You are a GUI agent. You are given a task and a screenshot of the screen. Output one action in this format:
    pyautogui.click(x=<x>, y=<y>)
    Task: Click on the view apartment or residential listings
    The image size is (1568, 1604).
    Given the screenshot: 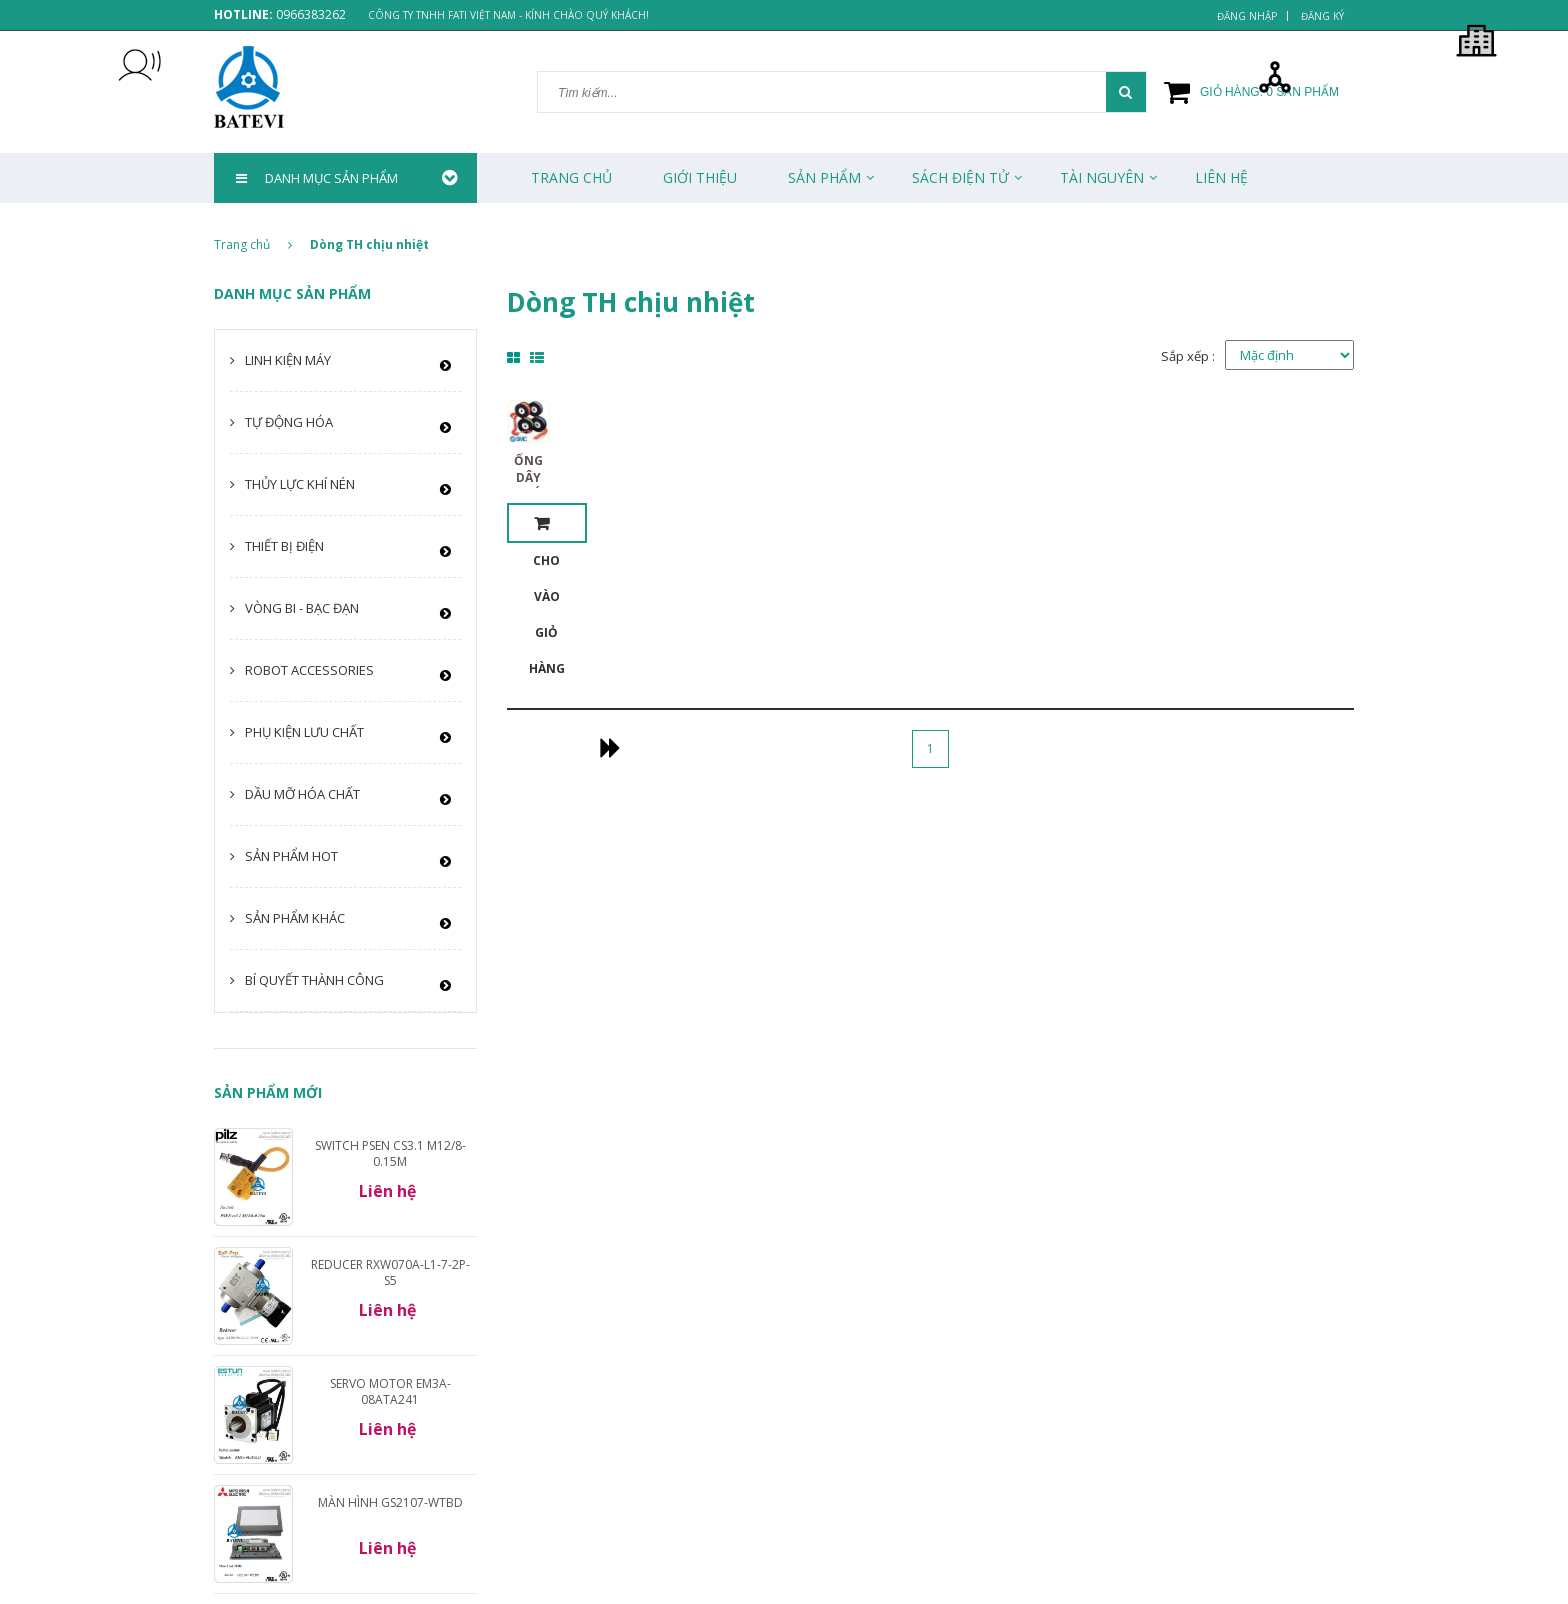 What is the action you would take?
    pyautogui.click(x=1476, y=40)
    